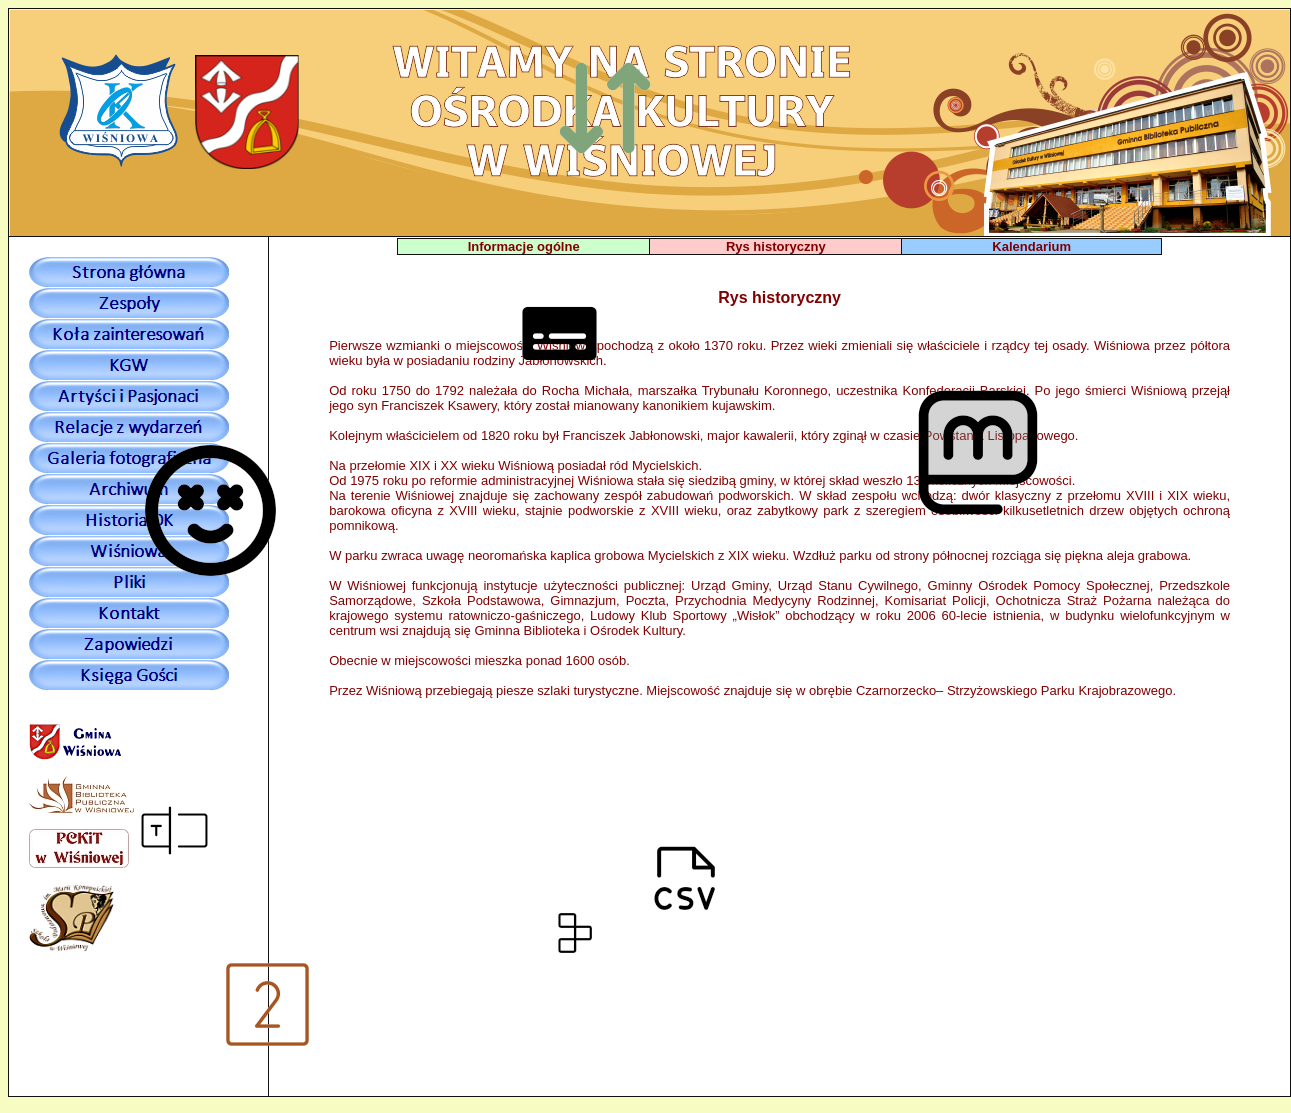 The height and width of the screenshot is (1113, 1291). I want to click on enable subtitles or closed captions, so click(559, 333).